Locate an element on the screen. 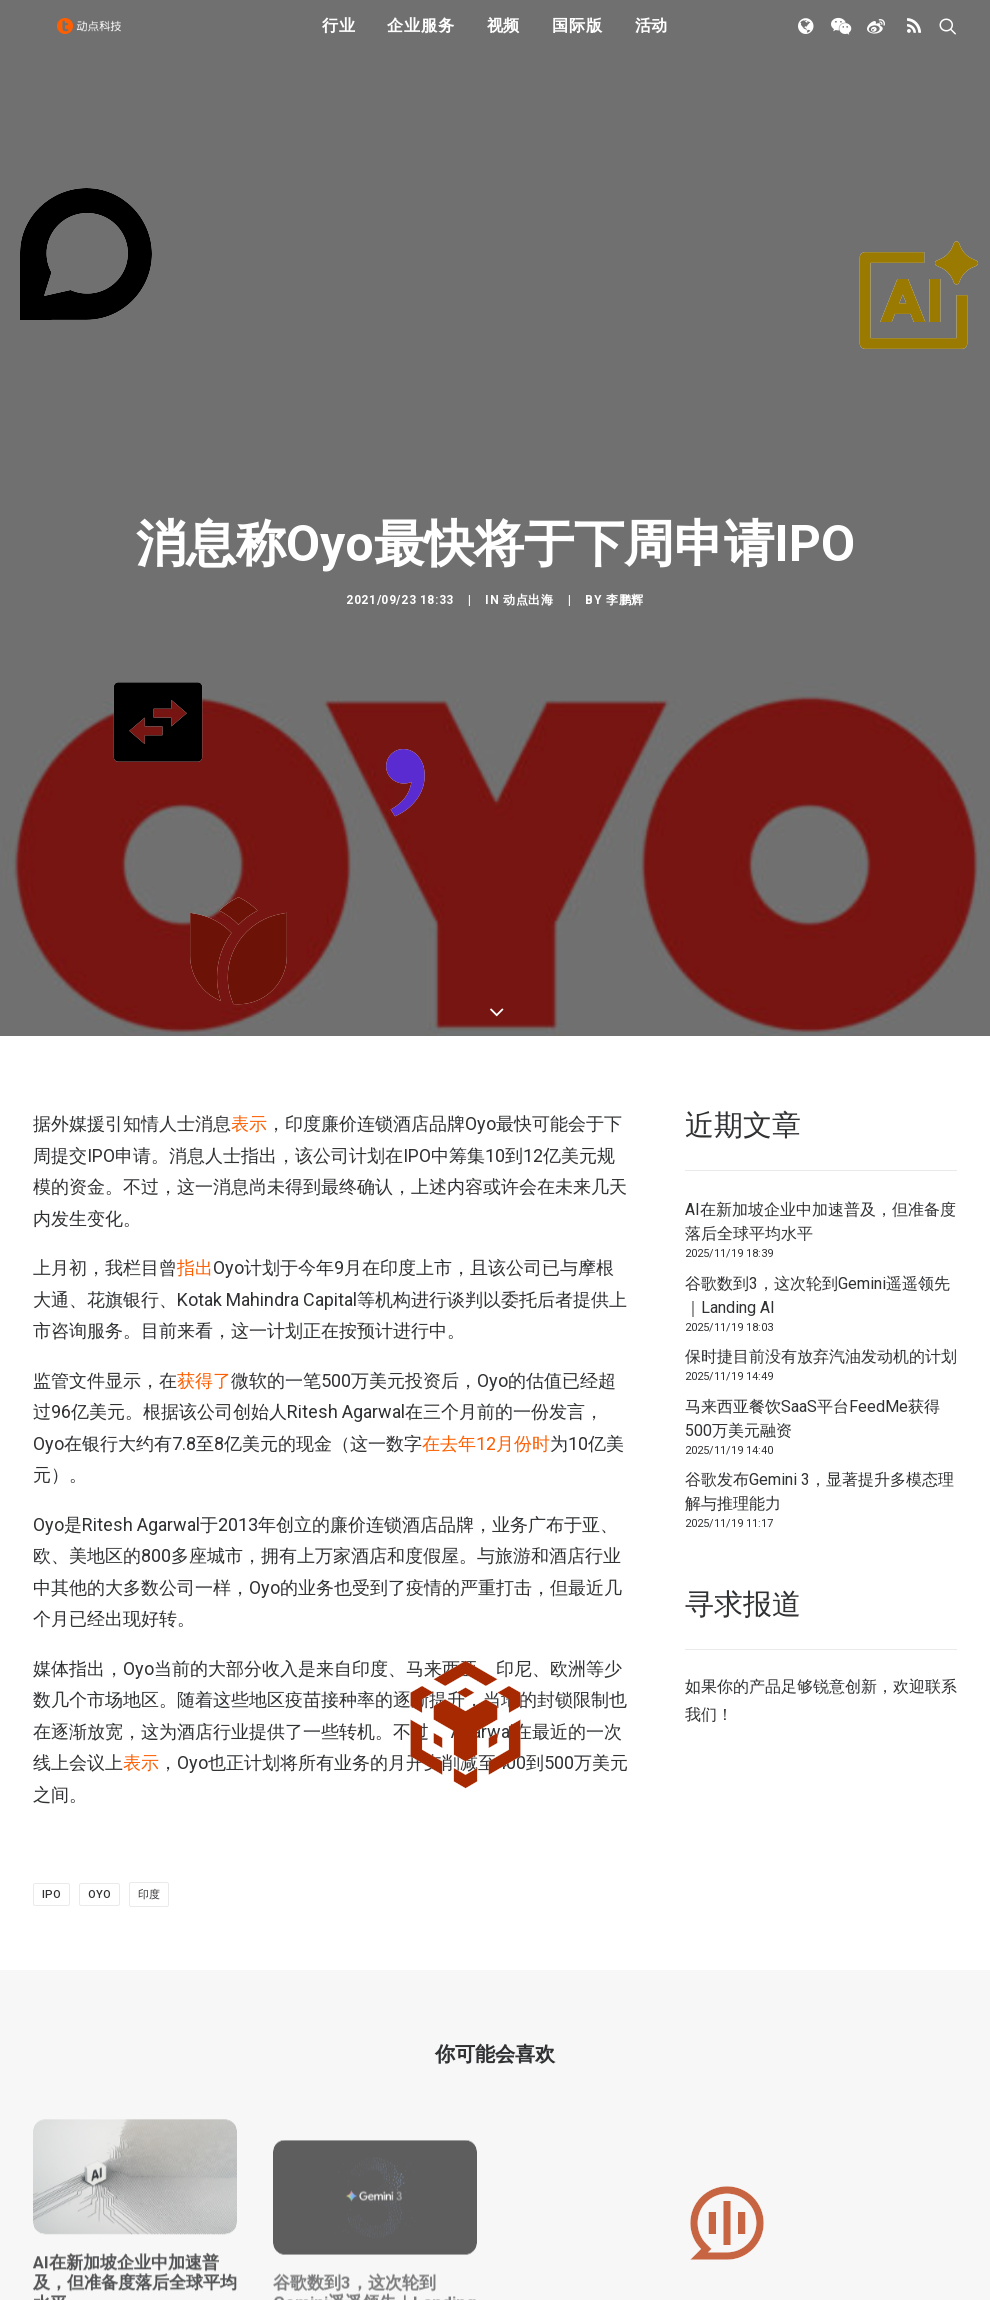  swap or exchange currencies is located at coordinates (158, 722).